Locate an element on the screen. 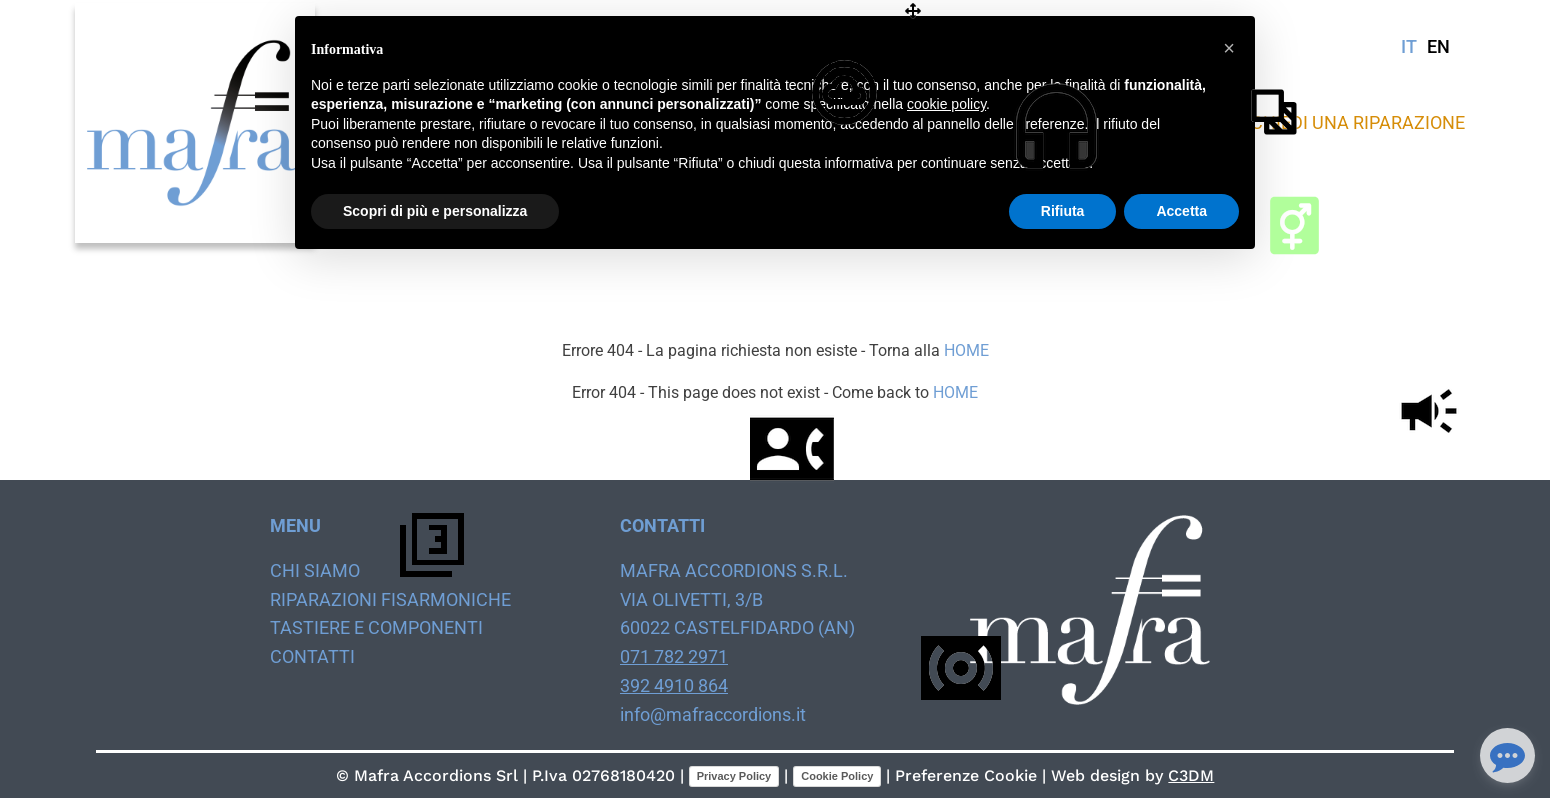 The width and height of the screenshot is (1550, 798). move or reposition an element is located at coordinates (913, 11).